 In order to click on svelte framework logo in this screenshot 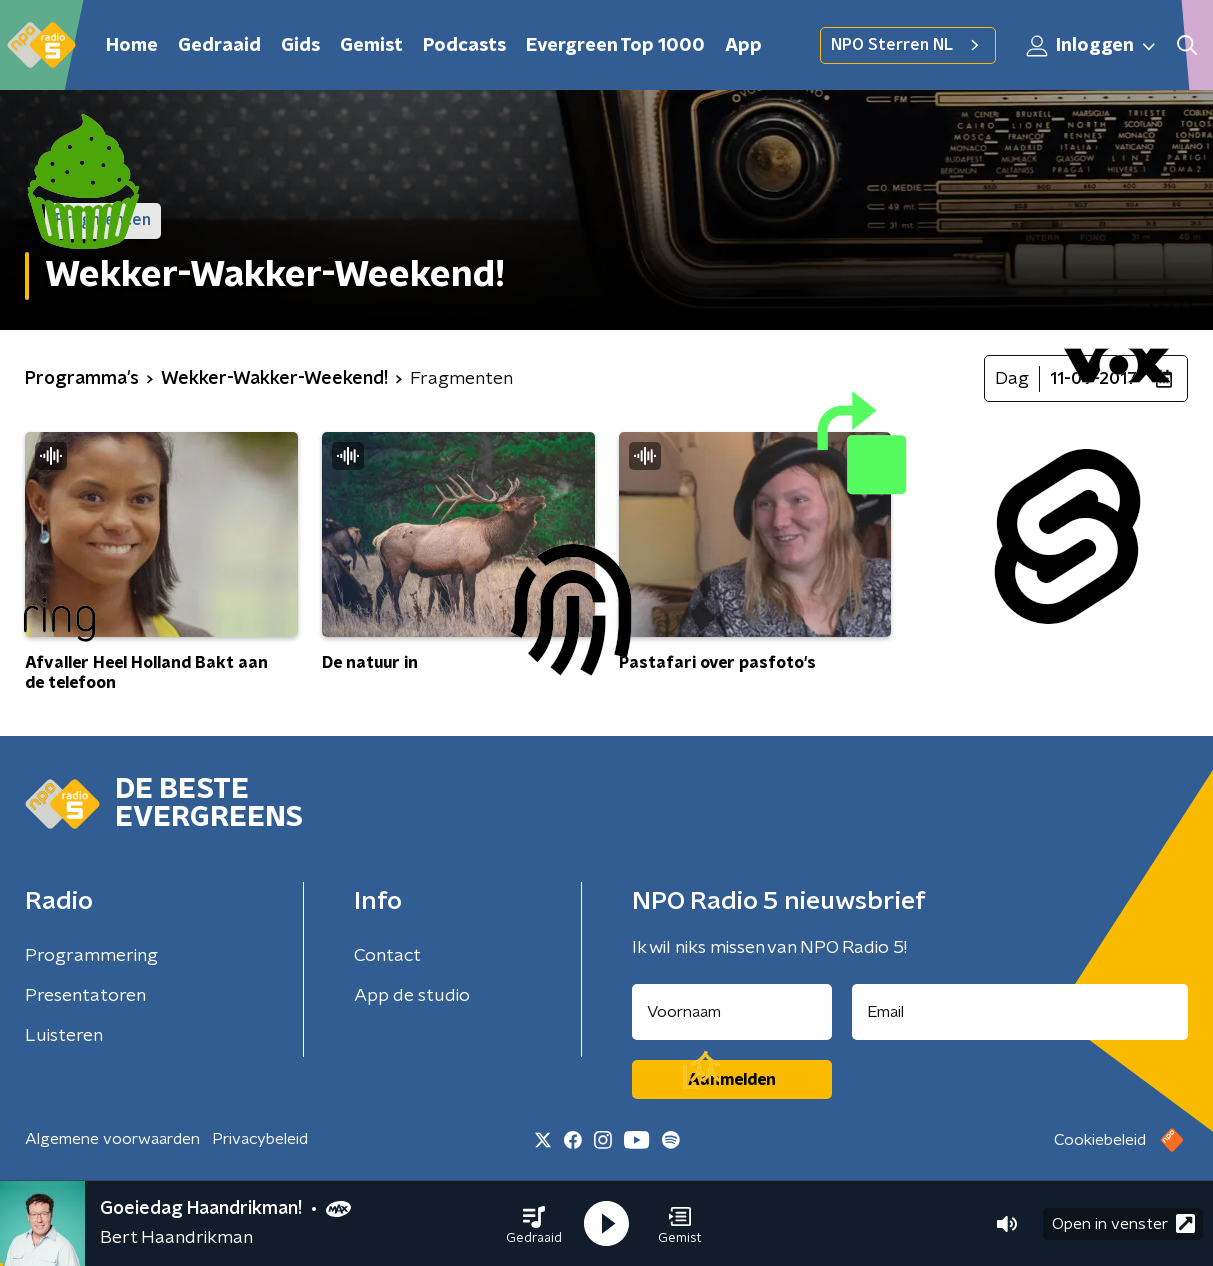, I will do `click(1067, 536)`.